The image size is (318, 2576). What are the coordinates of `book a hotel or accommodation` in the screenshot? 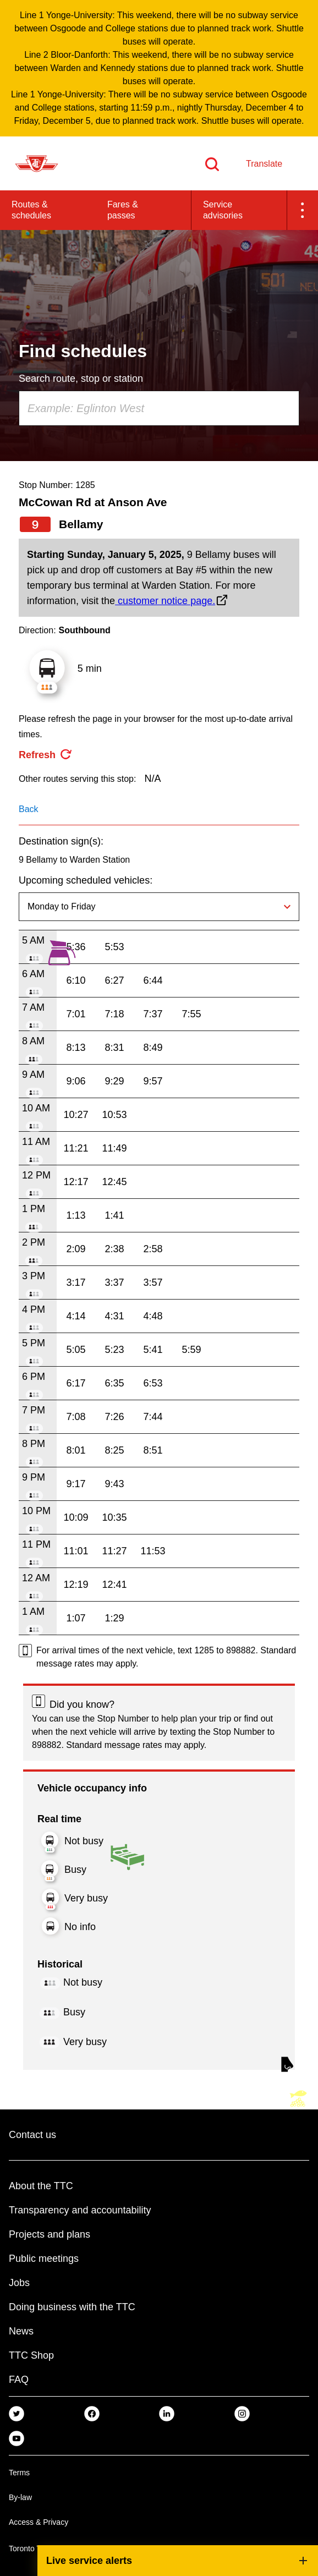 It's located at (127, 1857).